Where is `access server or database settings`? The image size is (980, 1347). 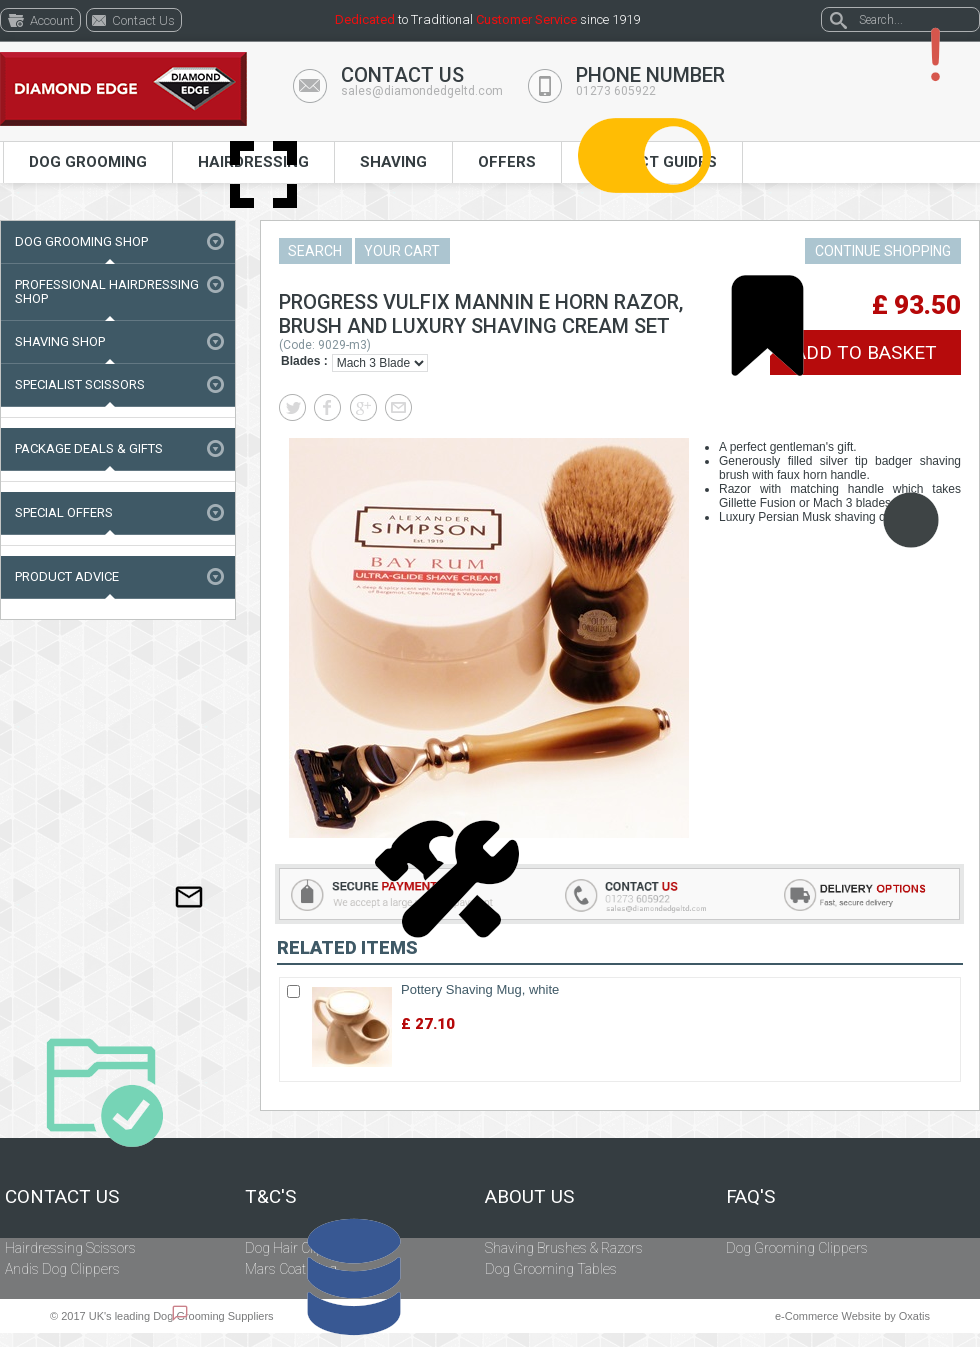 access server or database settings is located at coordinates (354, 1277).